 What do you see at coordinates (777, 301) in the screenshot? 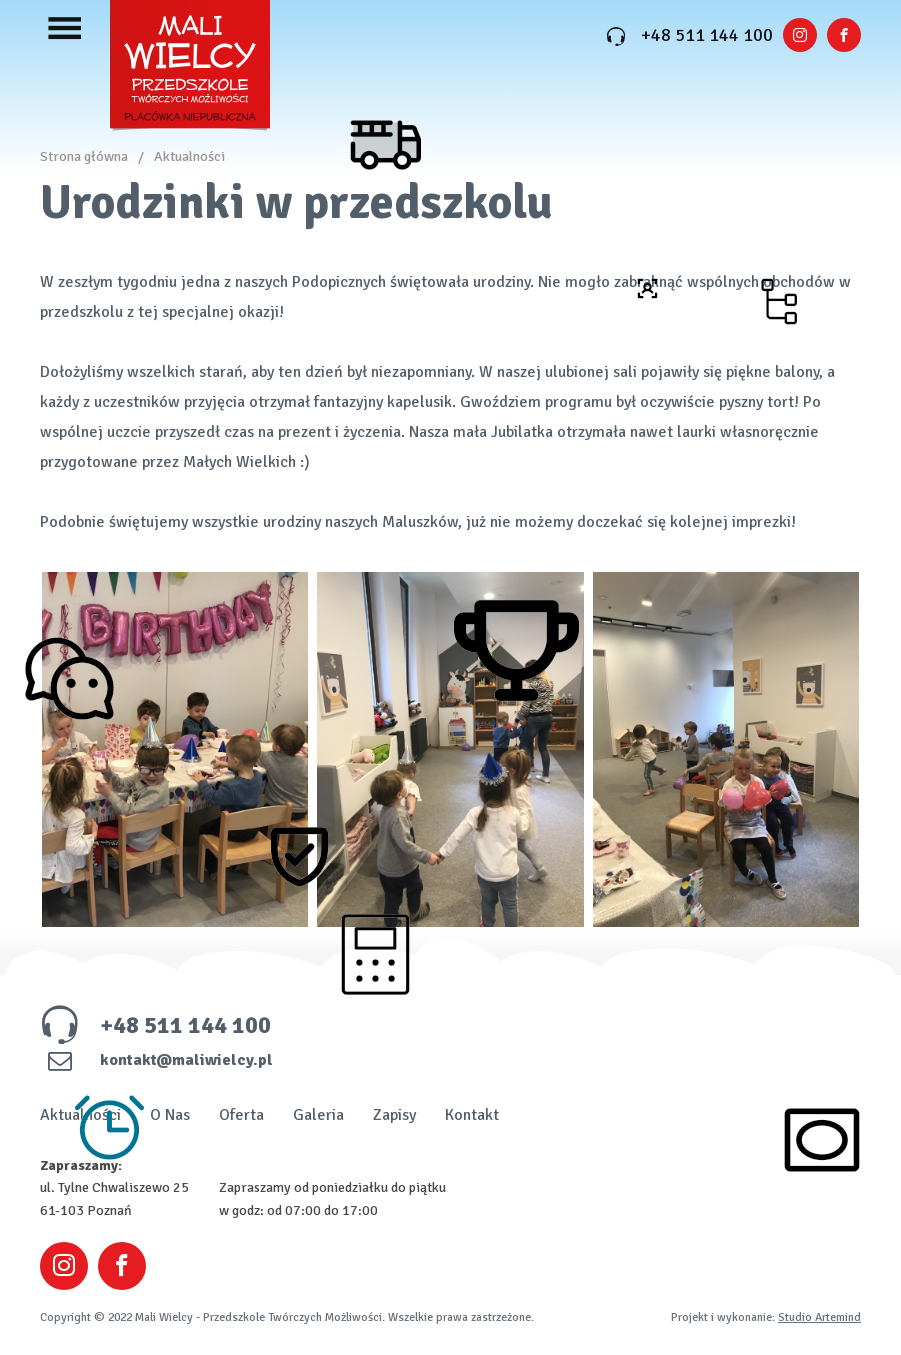
I see `view hierarchical tree structure` at bounding box center [777, 301].